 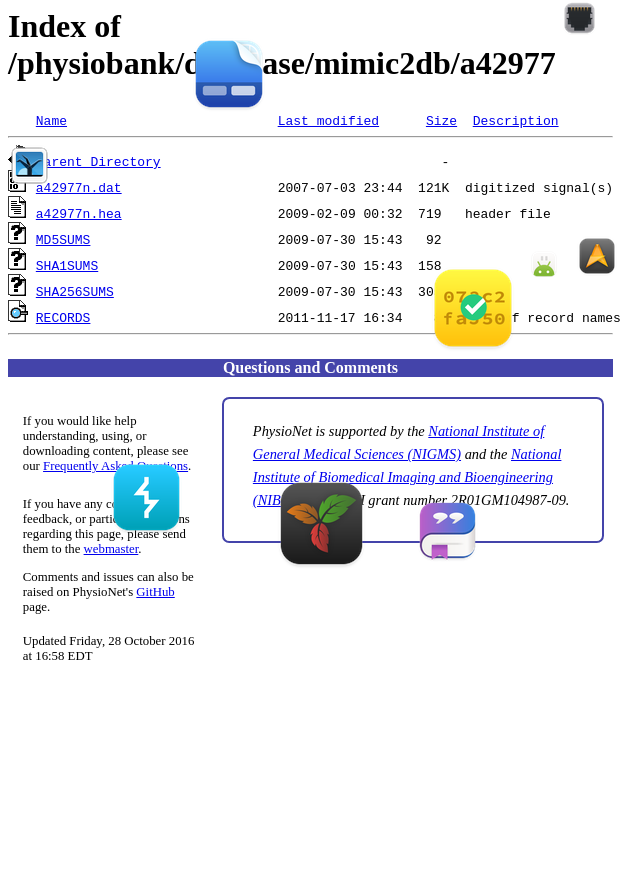 What do you see at coordinates (321, 523) in the screenshot?
I see `open trilium notes app` at bounding box center [321, 523].